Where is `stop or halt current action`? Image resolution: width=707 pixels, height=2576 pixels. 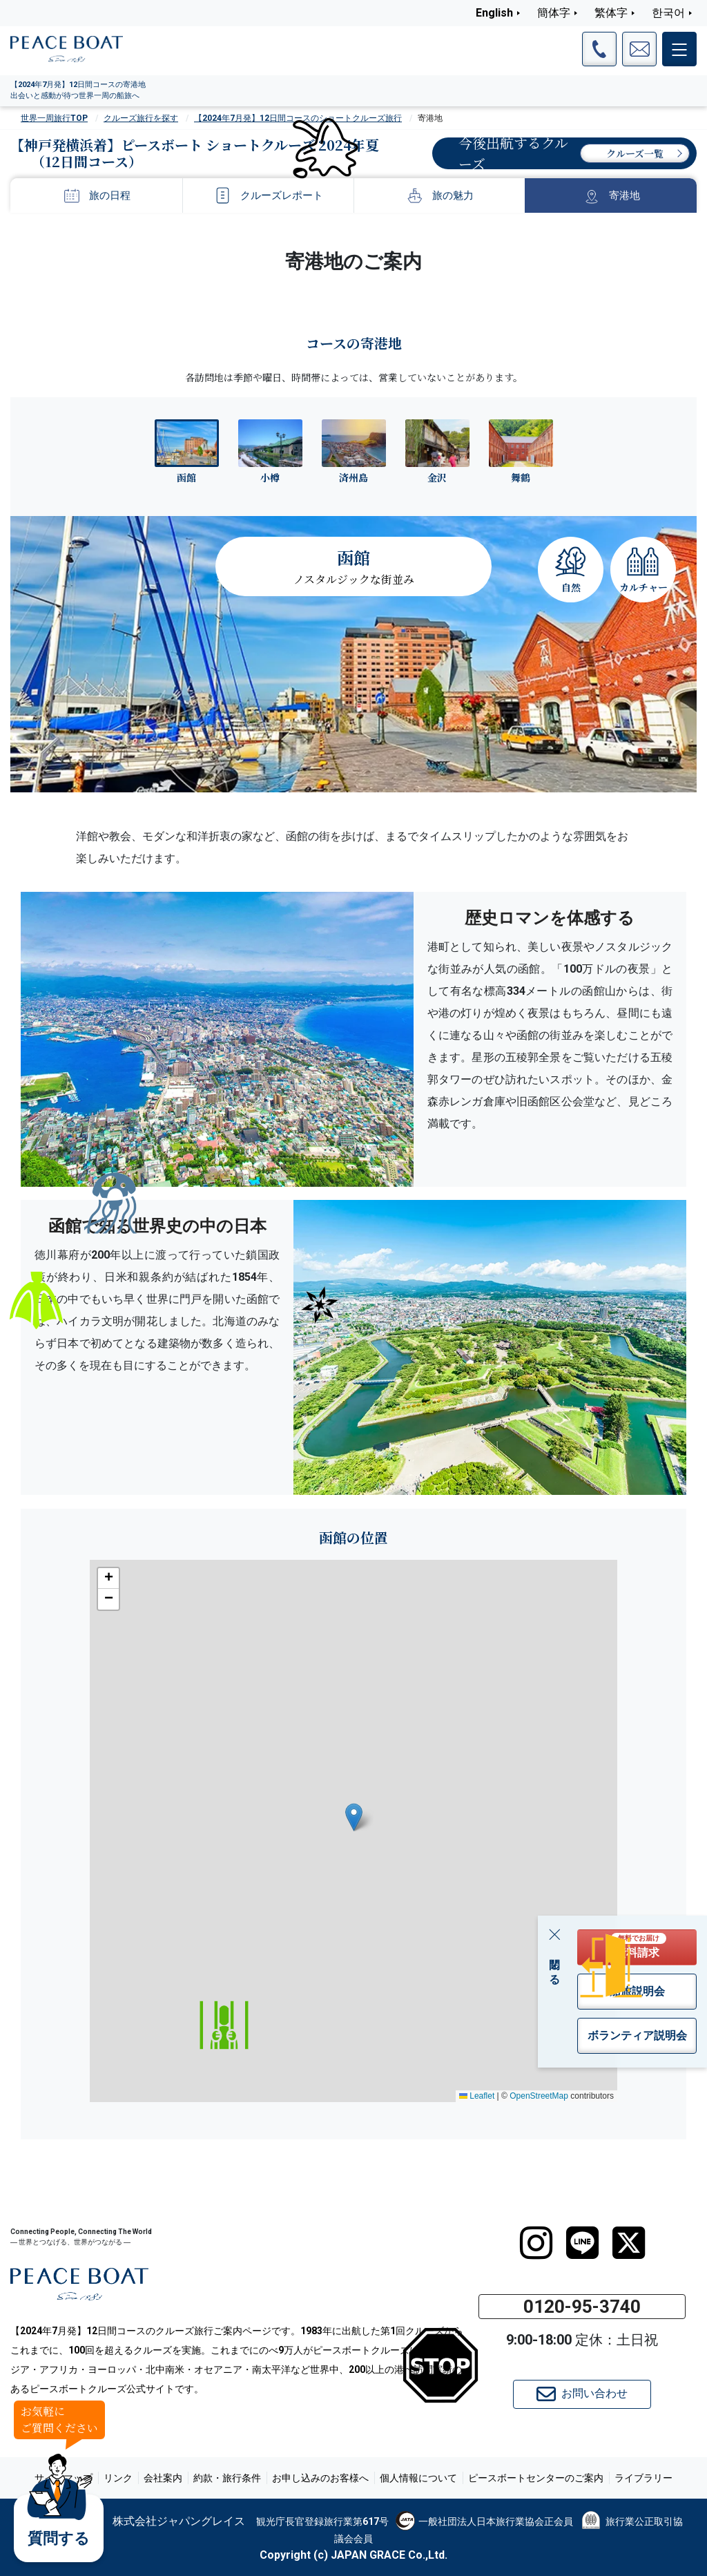
stop or halt current action is located at coordinates (440, 2365).